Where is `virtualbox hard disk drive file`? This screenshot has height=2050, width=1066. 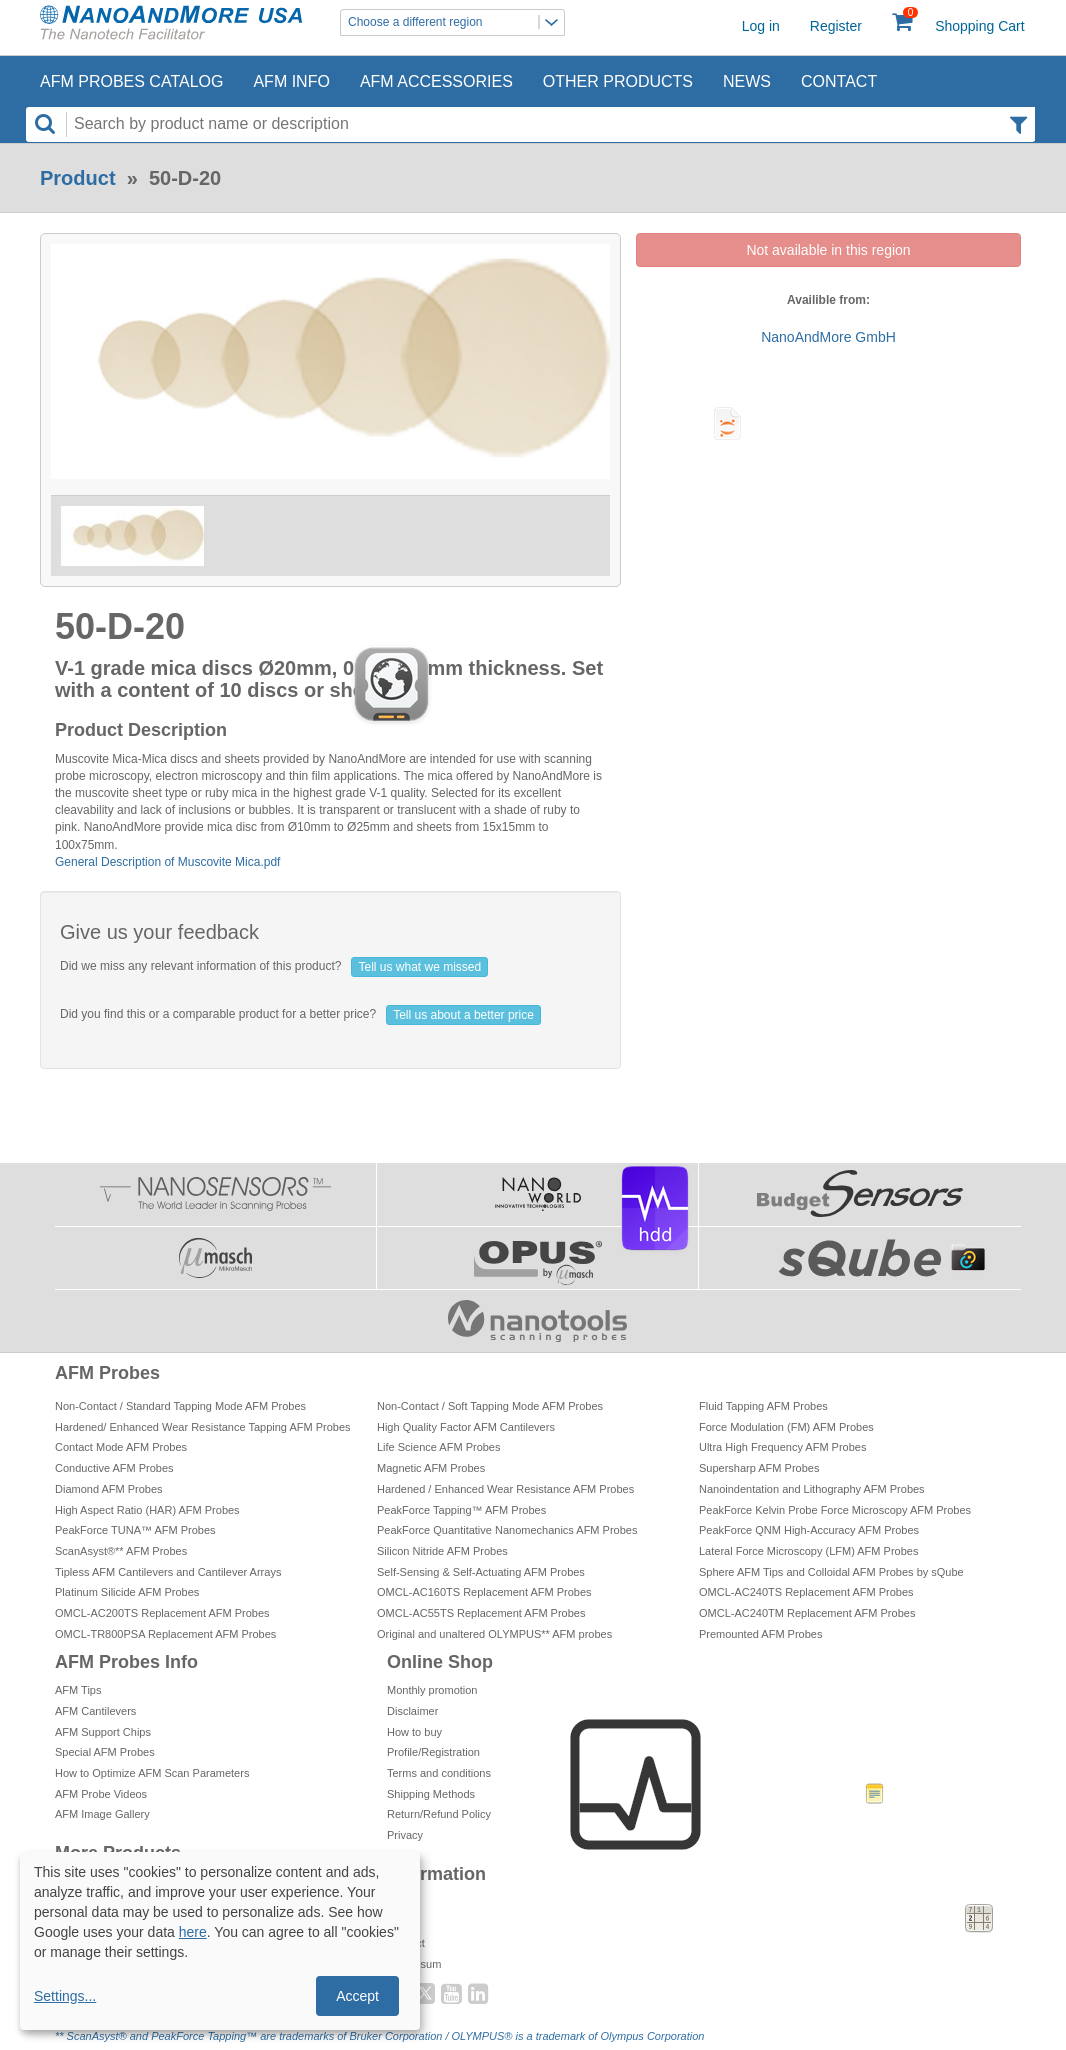 virtualbox hard disk drive file is located at coordinates (655, 1208).